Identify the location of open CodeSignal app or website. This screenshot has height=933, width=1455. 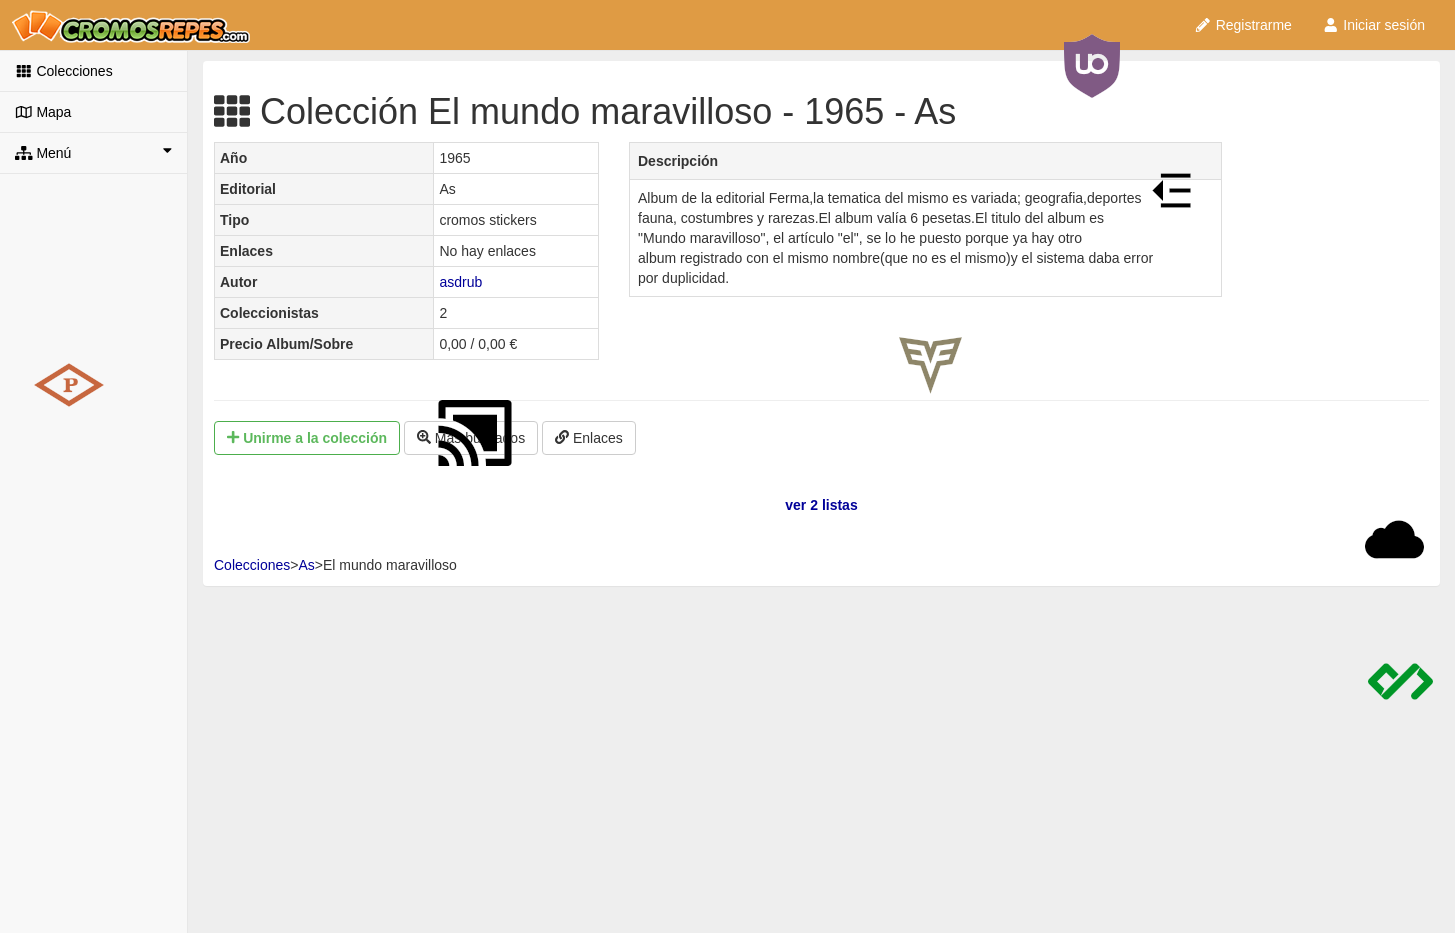
(930, 365).